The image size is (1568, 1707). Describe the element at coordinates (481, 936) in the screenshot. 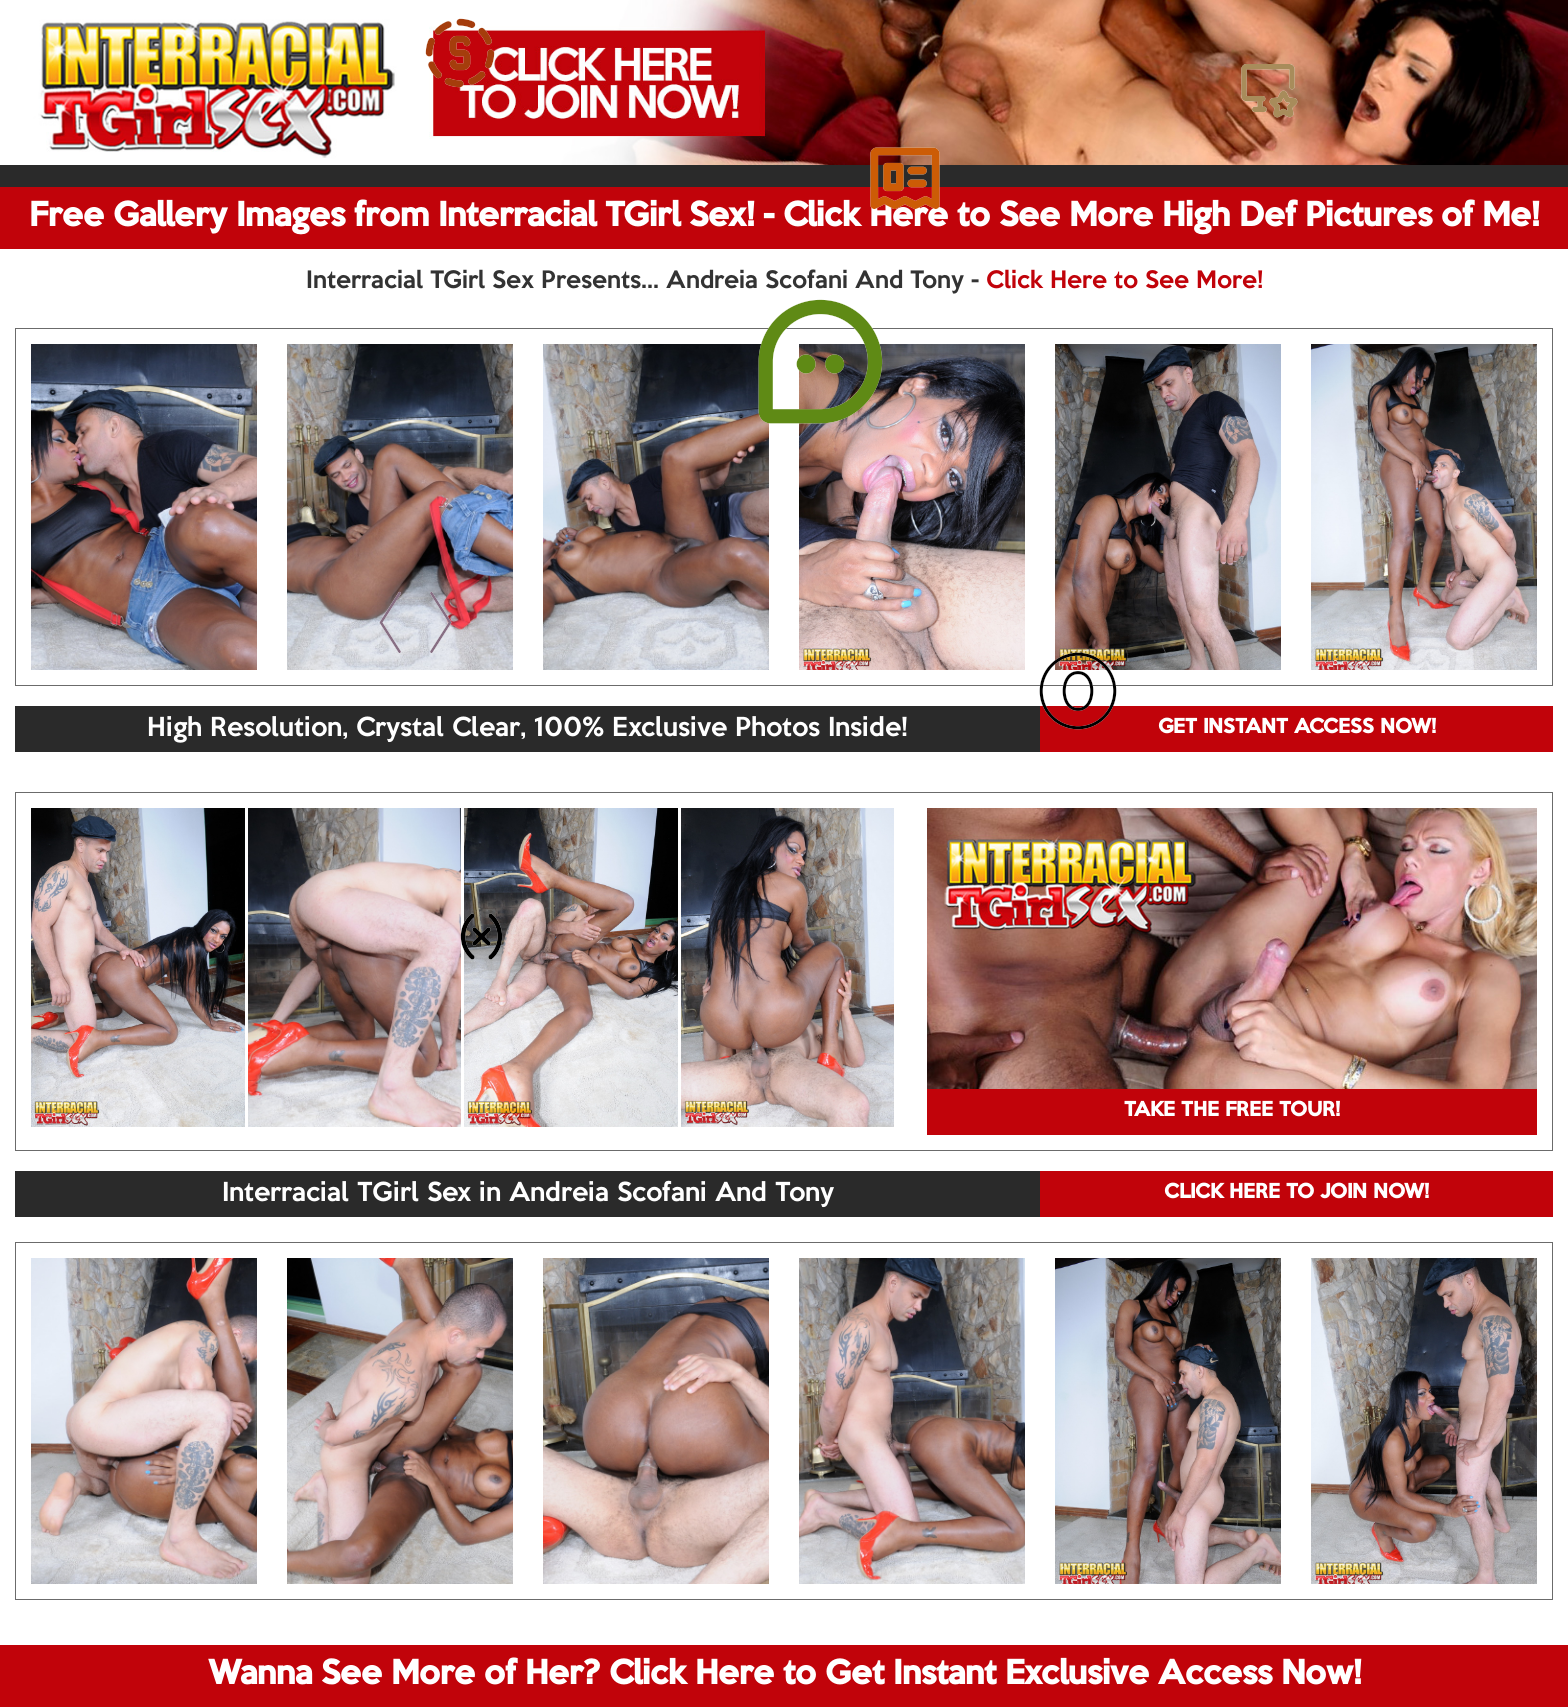

I see `represents a variable or dynamic value in code` at that location.